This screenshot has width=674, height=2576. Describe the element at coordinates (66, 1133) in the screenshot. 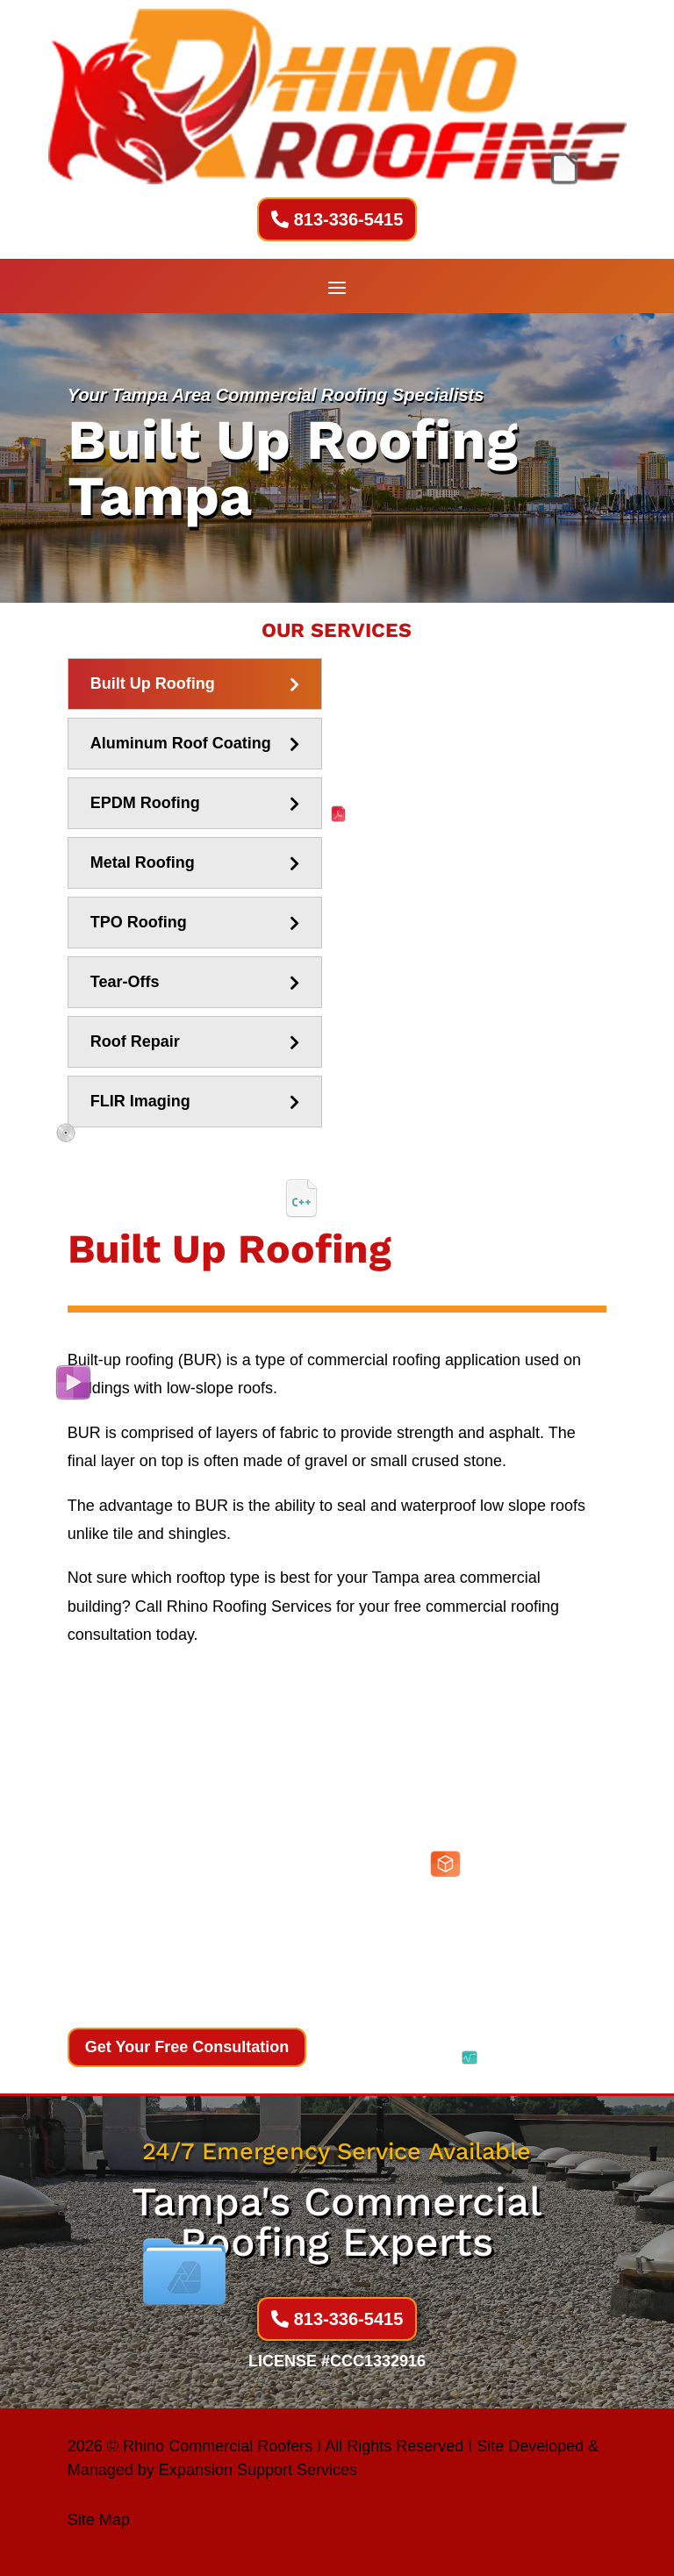

I see `indicates a CD-R or recordable disc drive` at that location.